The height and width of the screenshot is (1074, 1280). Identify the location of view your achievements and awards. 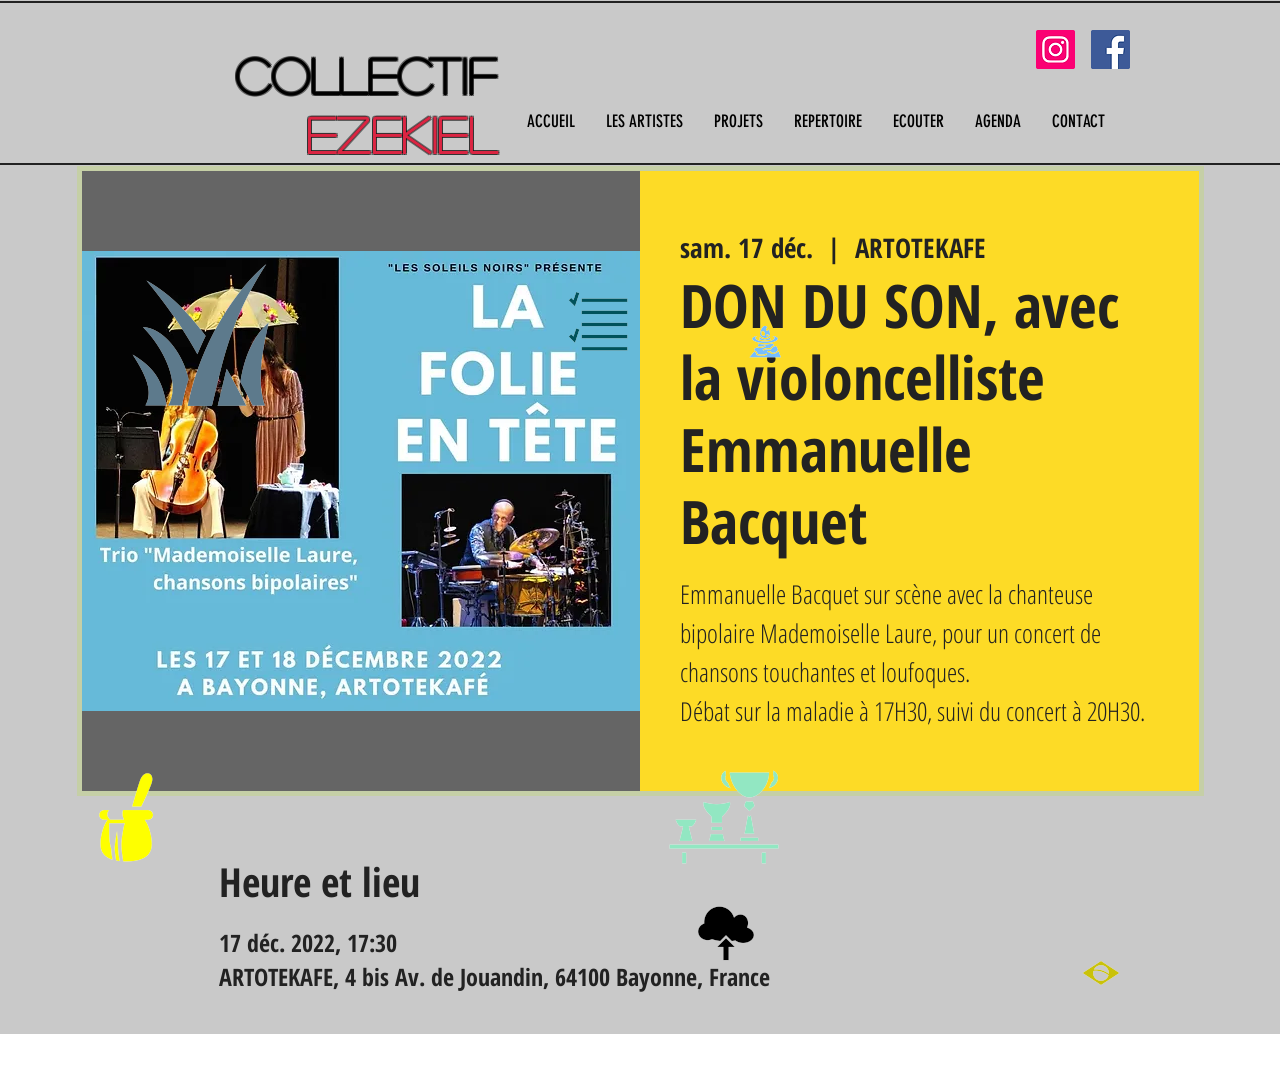
(724, 814).